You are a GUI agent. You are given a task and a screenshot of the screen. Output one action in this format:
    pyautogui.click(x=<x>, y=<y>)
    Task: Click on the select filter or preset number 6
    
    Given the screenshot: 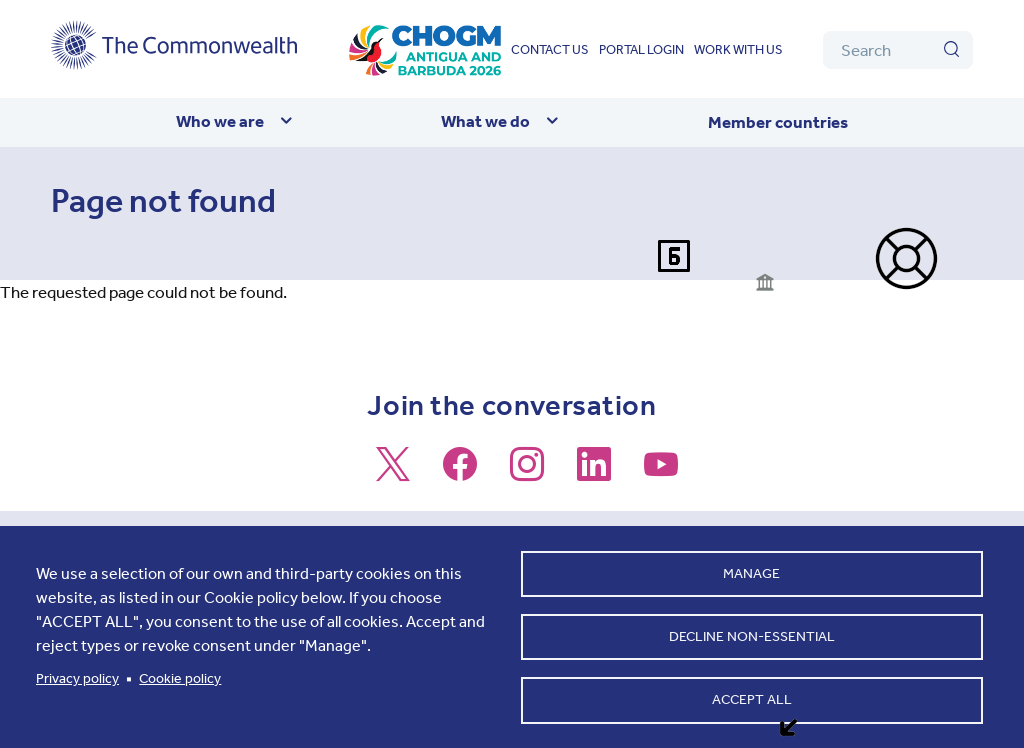 What is the action you would take?
    pyautogui.click(x=674, y=256)
    